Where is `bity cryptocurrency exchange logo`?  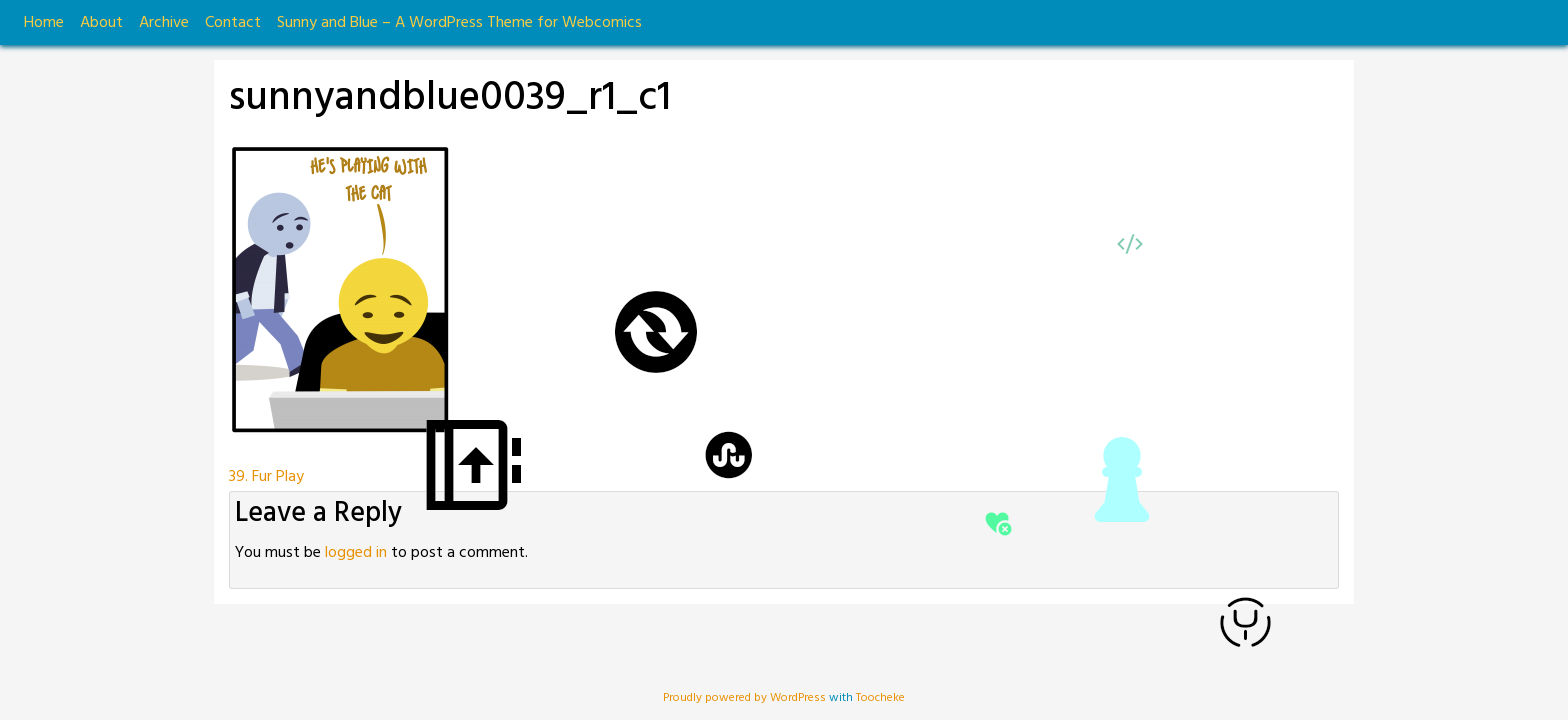 bity cryptocurrency exchange logo is located at coordinates (1245, 623).